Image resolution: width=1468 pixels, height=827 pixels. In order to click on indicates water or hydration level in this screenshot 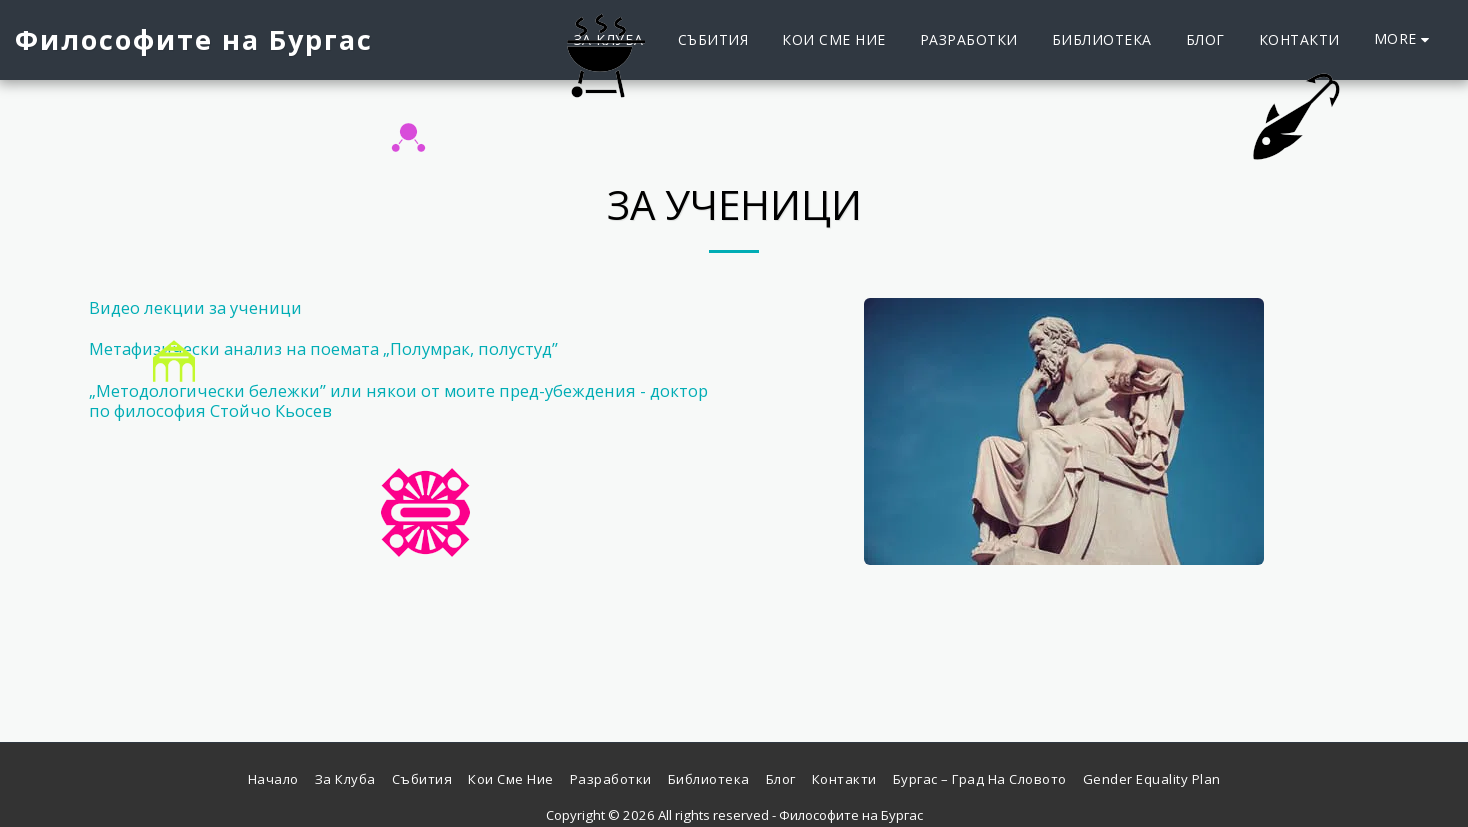, I will do `click(408, 137)`.